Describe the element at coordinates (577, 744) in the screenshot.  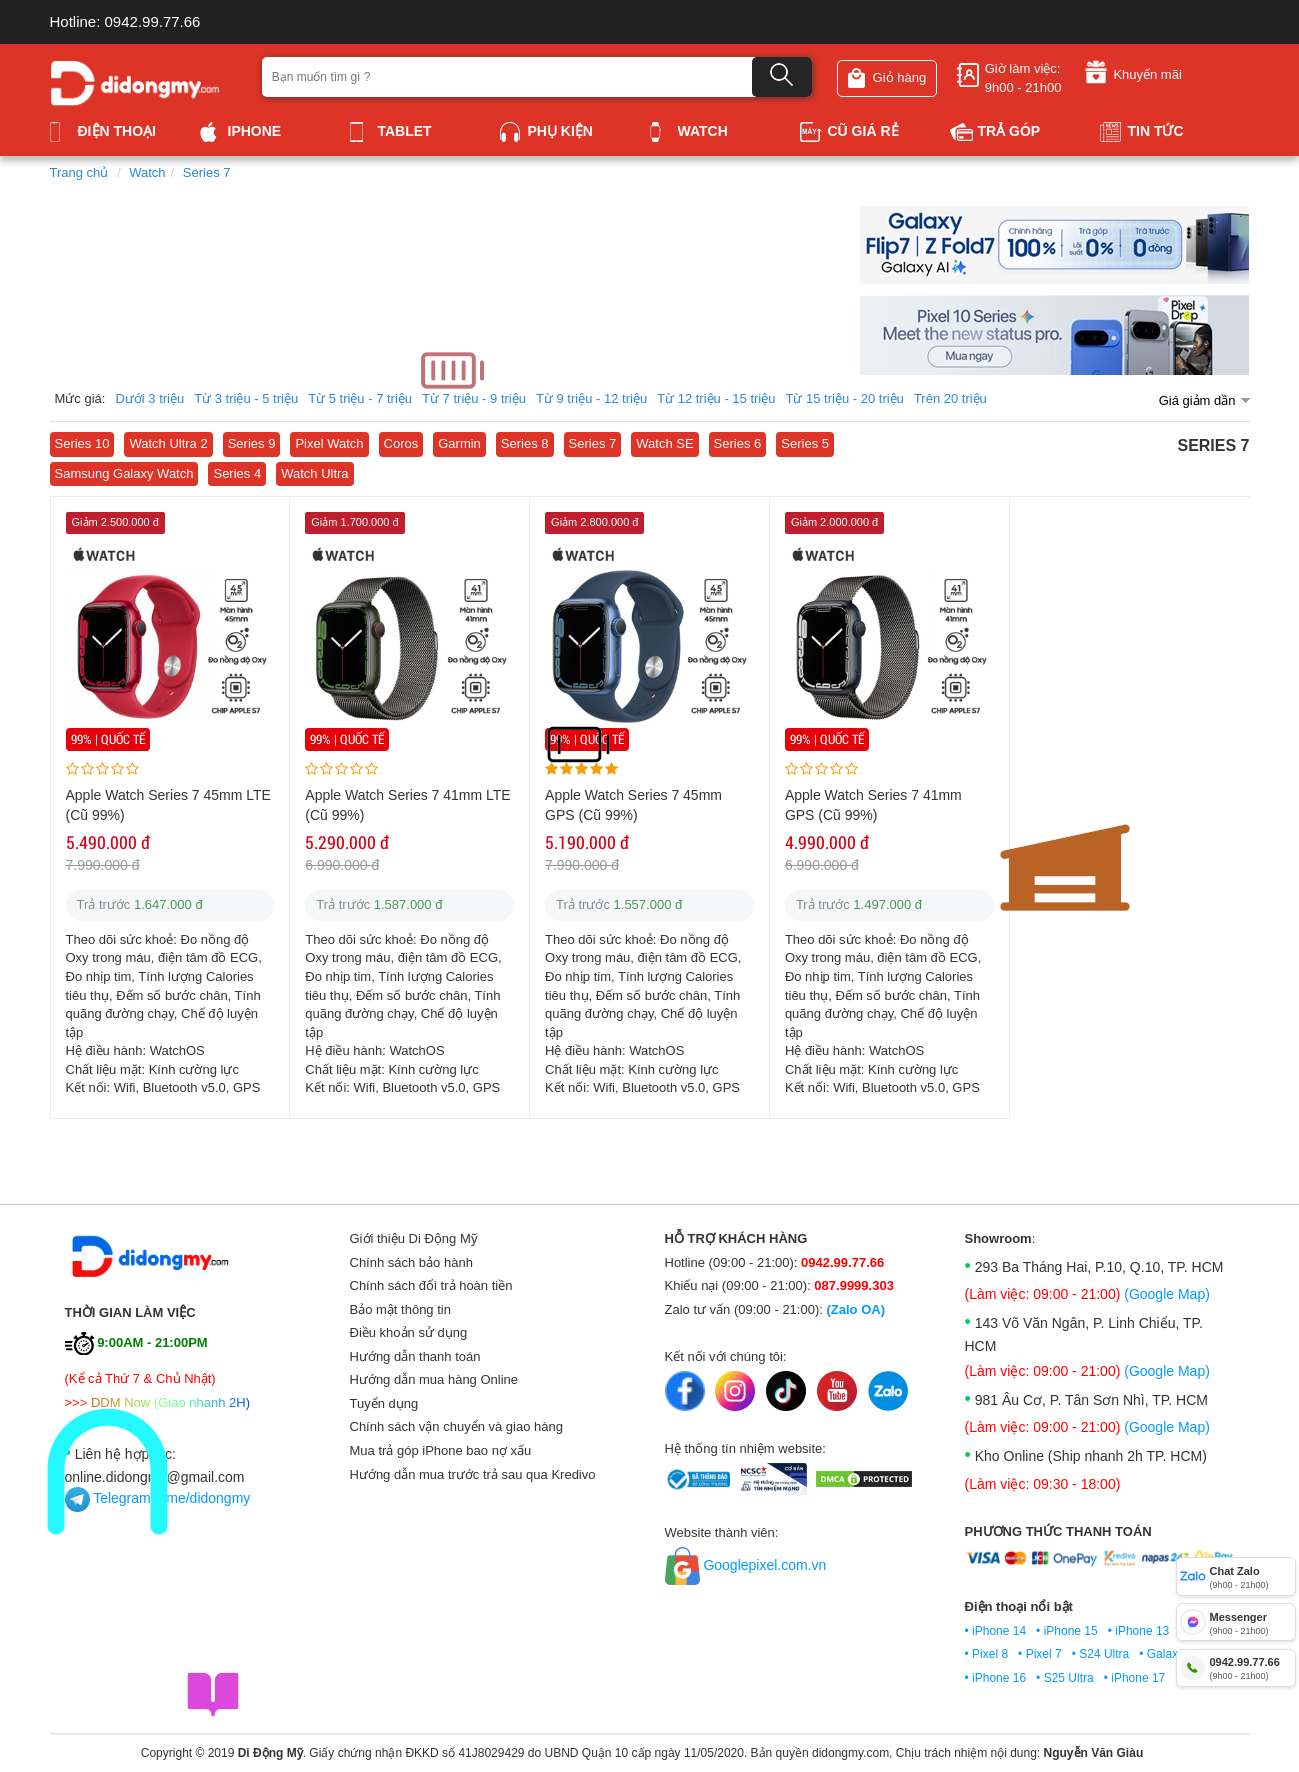
I see `indicates low battery level` at that location.